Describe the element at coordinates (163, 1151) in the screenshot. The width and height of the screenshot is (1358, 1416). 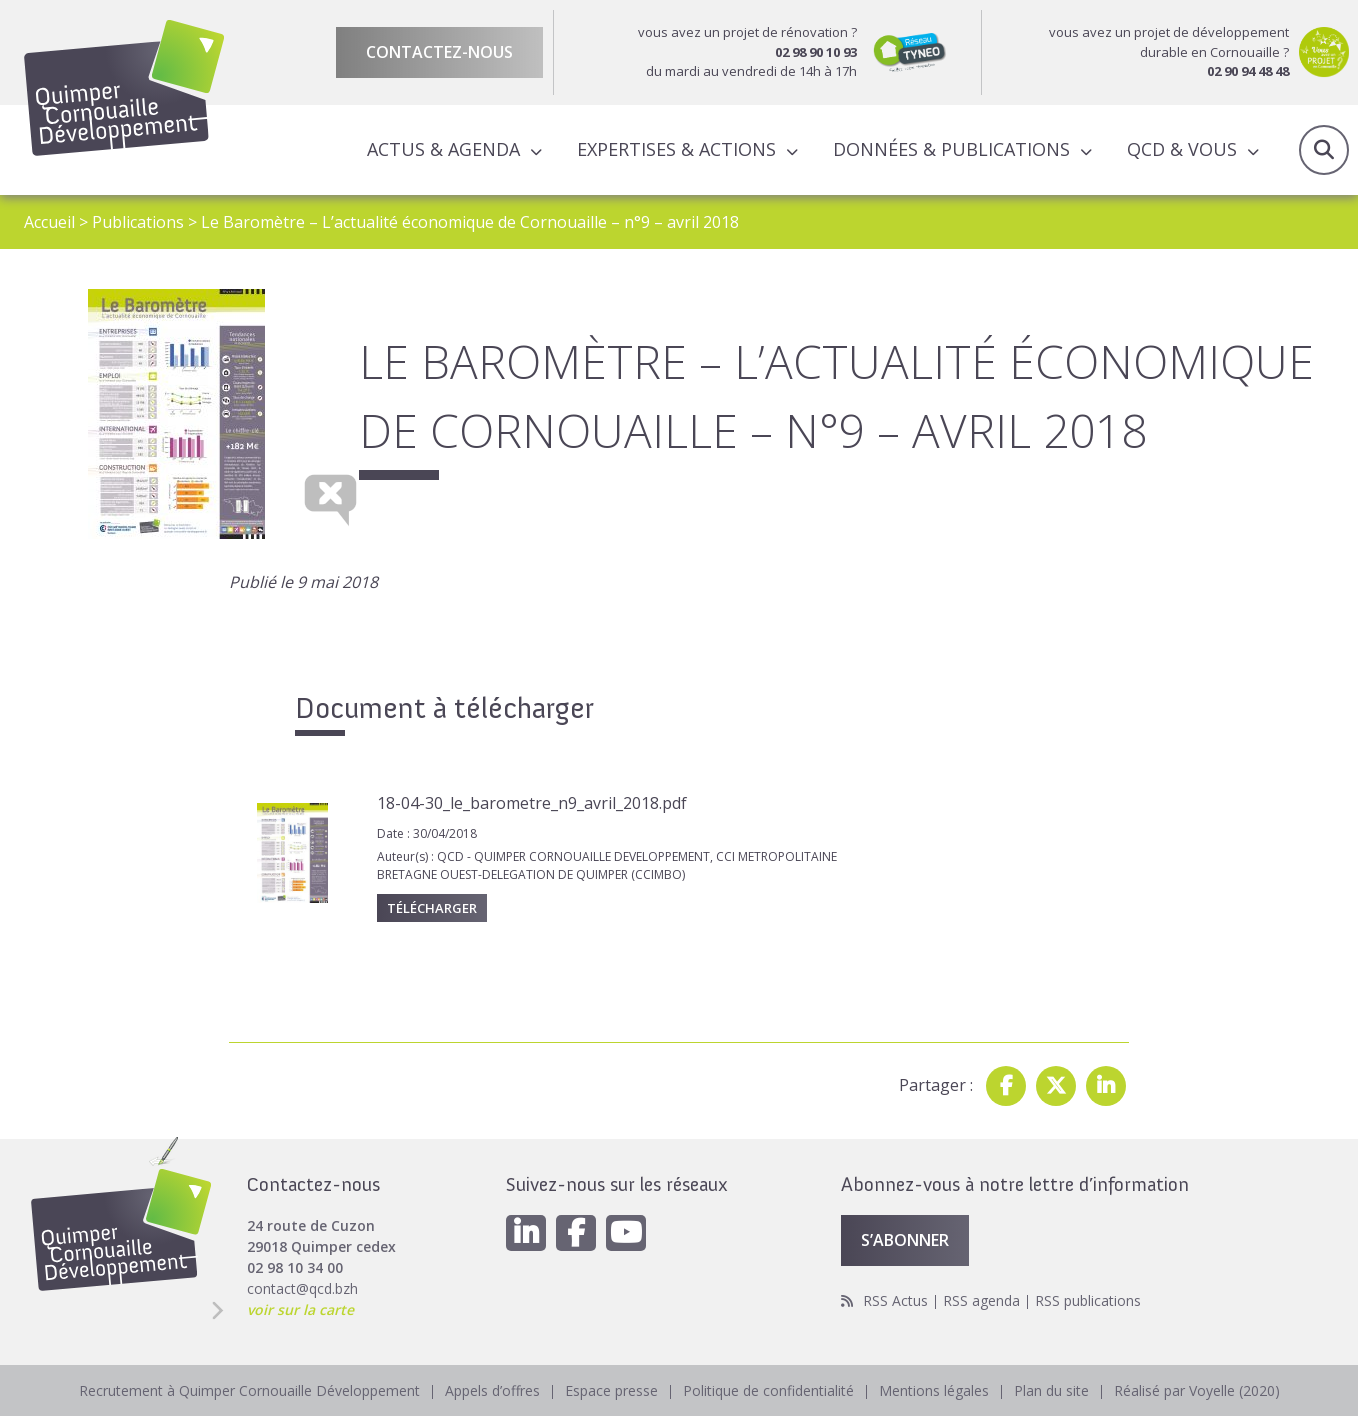
I see `switch text direction to right-to-left` at that location.